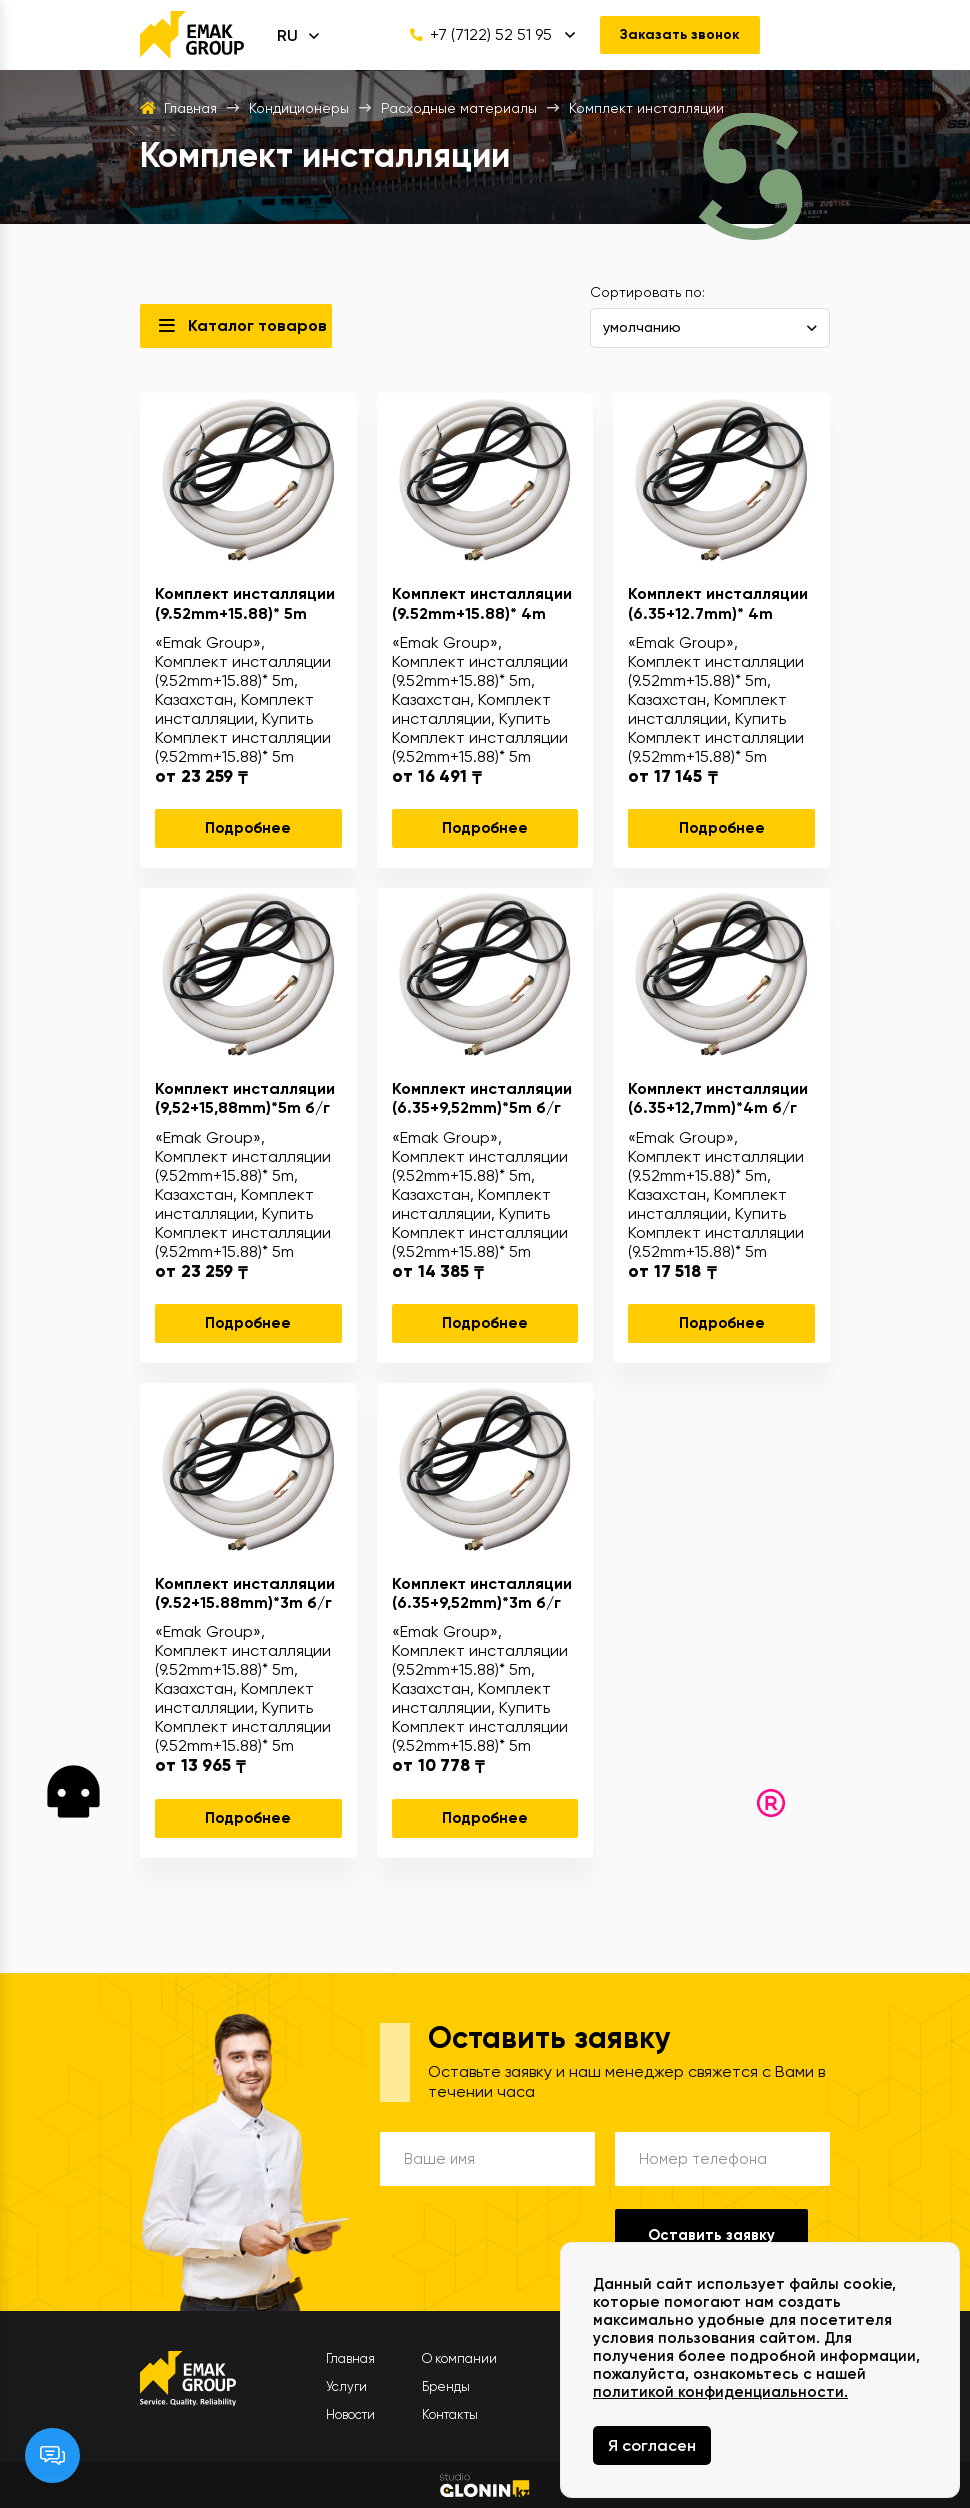 The image size is (970, 2508). What do you see at coordinates (771, 1803) in the screenshot?
I see `indicates a registered trademark` at bounding box center [771, 1803].